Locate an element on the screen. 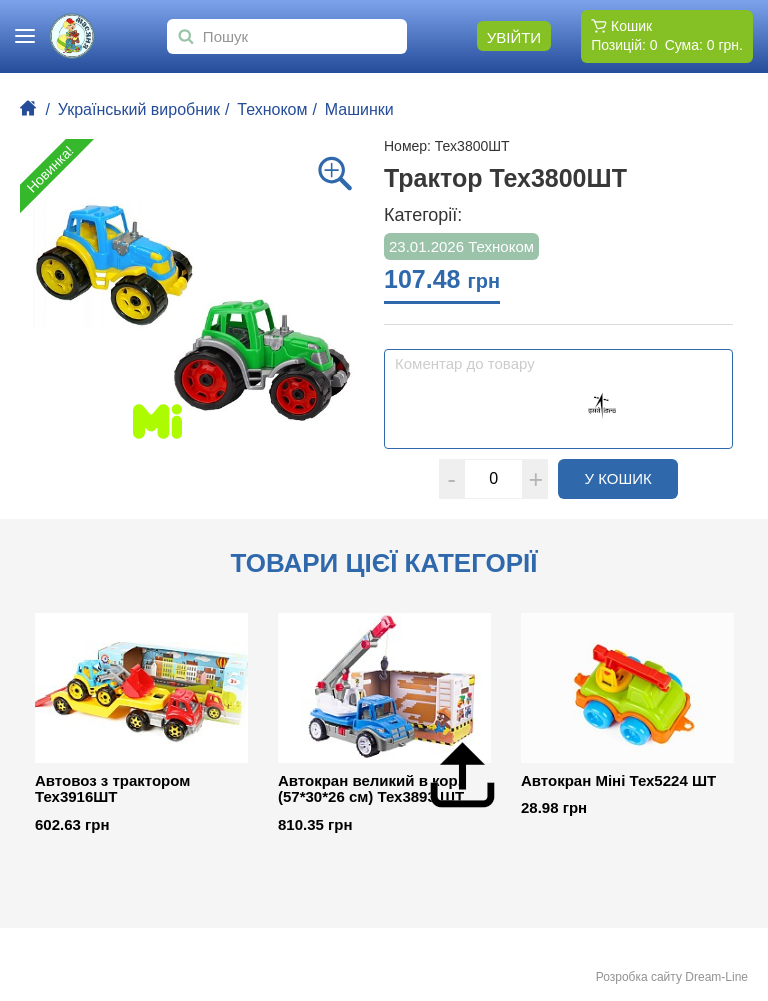 Image resolution: width=768 pixels, height=1001 pixels. open the Misskey app is located at coordinates (157, 421).